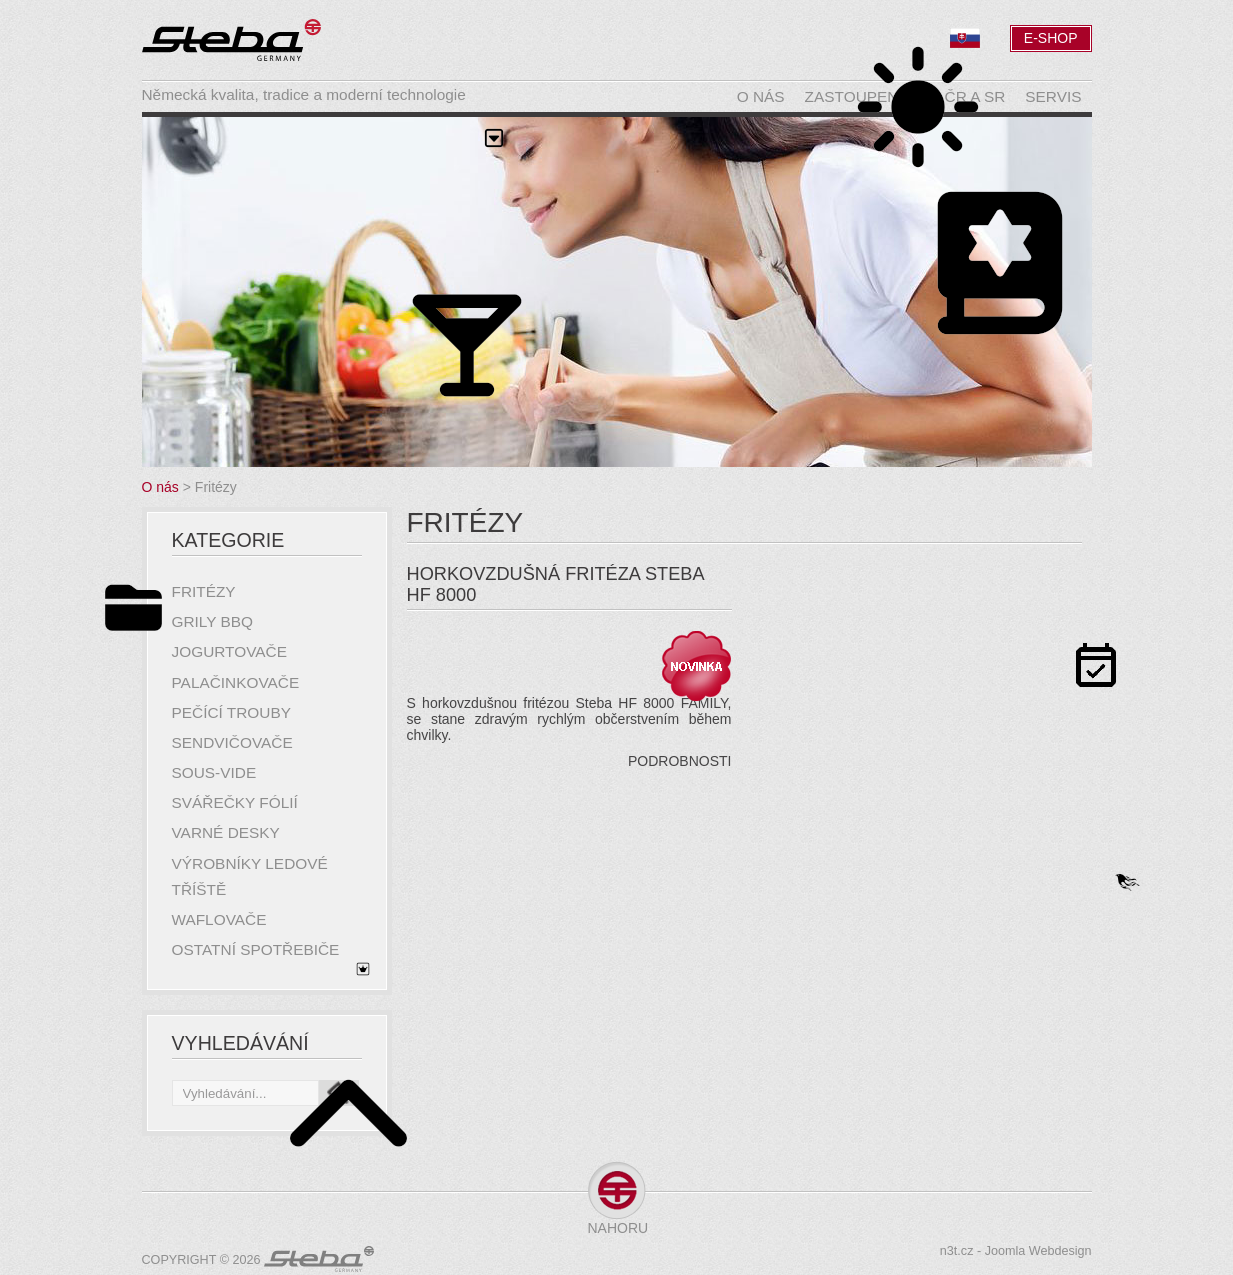 This screenshot has width=1233, height=1275. I want to click on access a closed or collapsed folder, so click(133, 609).